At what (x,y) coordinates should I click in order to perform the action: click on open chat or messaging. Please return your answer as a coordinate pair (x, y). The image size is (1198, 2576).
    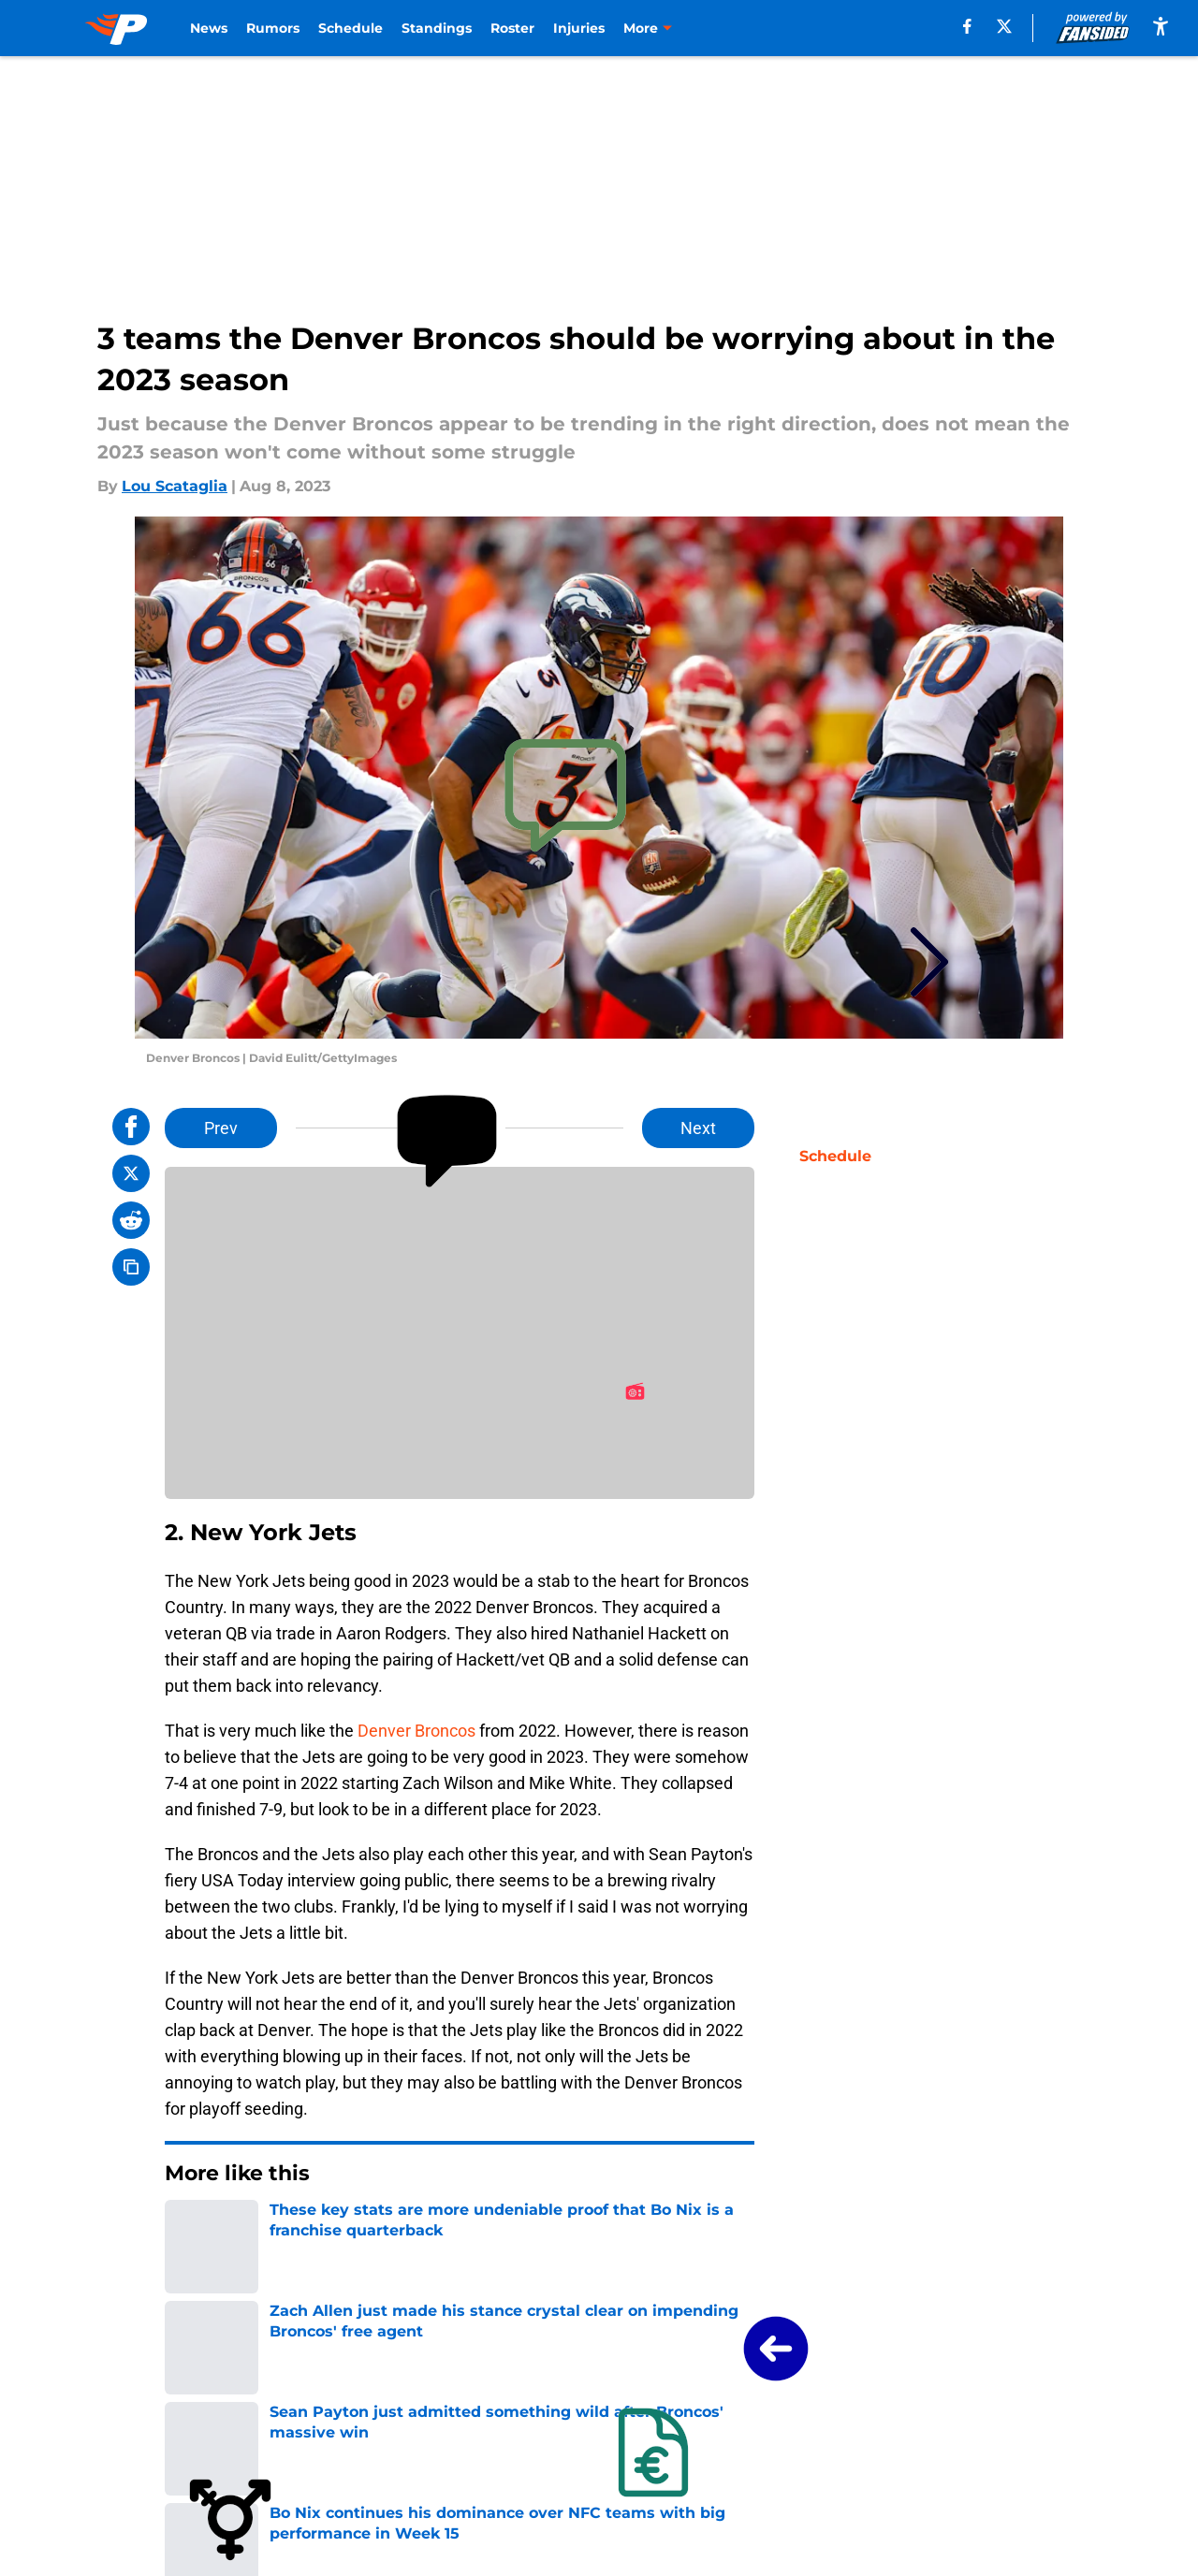
    Looking at the image, I should click on (565, 795).